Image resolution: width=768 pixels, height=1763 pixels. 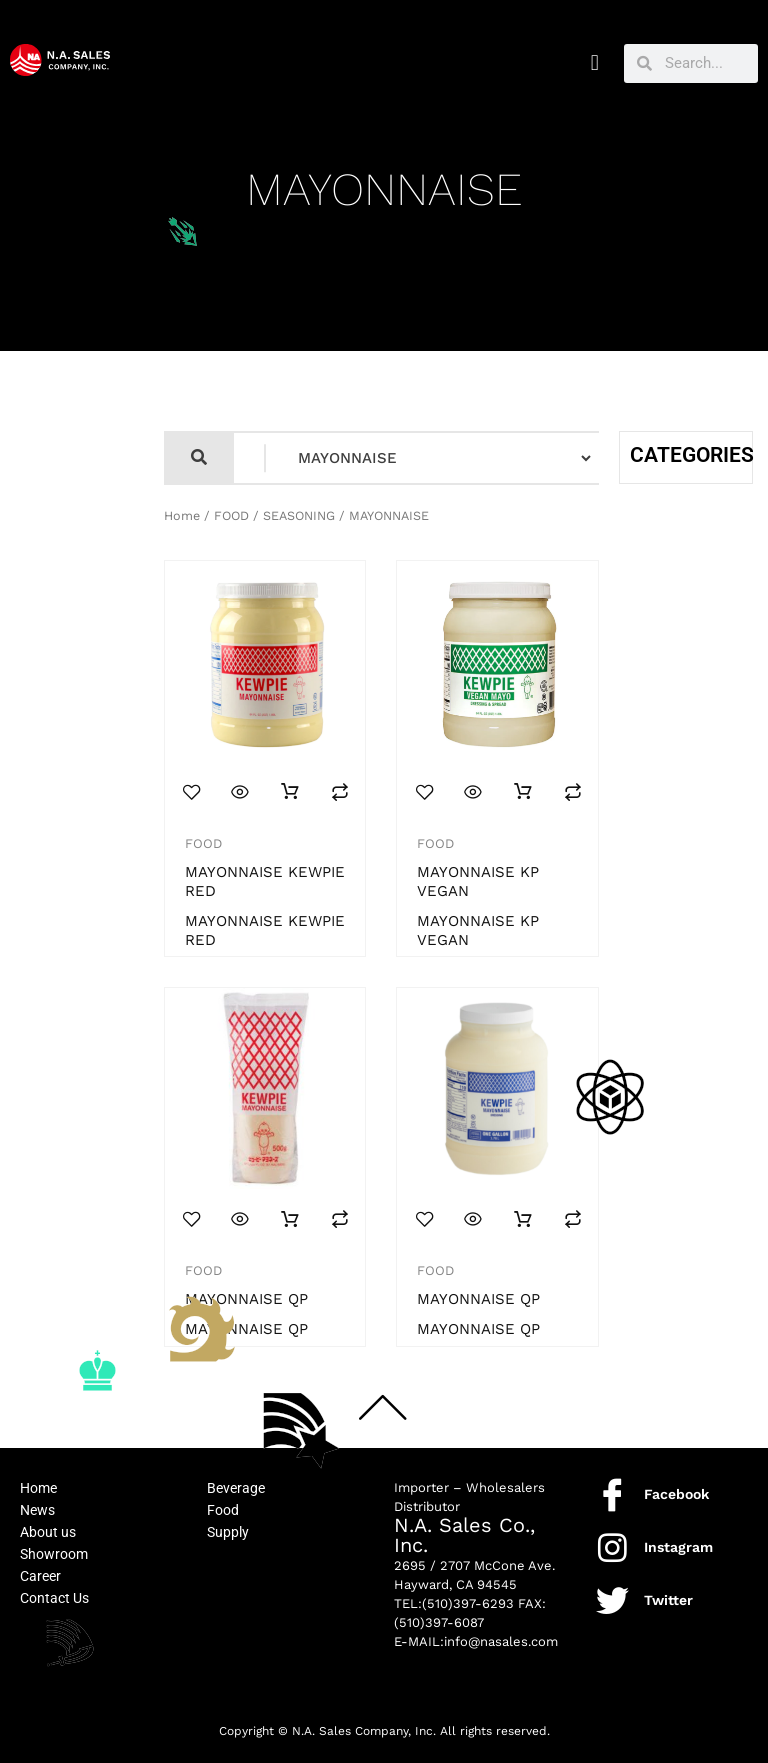 What do you see at coordinates (304, 1433) in the screenshot?
I see `indicates a special achievement or rare reward` at bounding box center [304, 1433].